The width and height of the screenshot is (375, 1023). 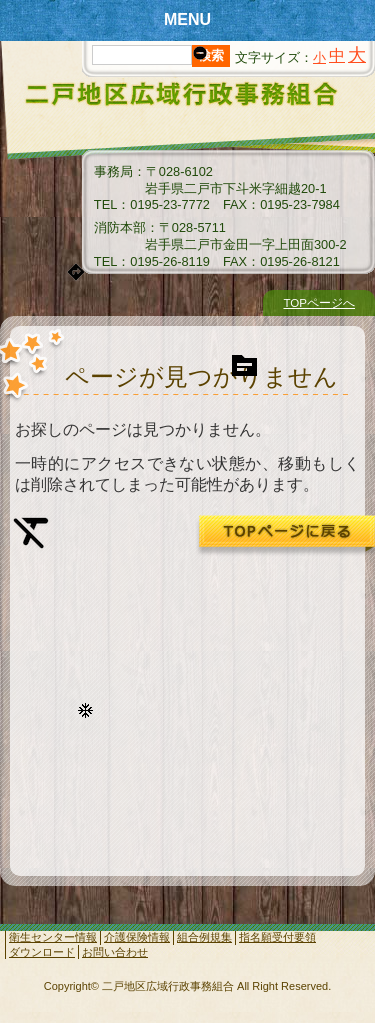 What do you see at coordinates (200, 53) in the screenshot?
I see `remove an item from a list` at bounding box center [200, 53].